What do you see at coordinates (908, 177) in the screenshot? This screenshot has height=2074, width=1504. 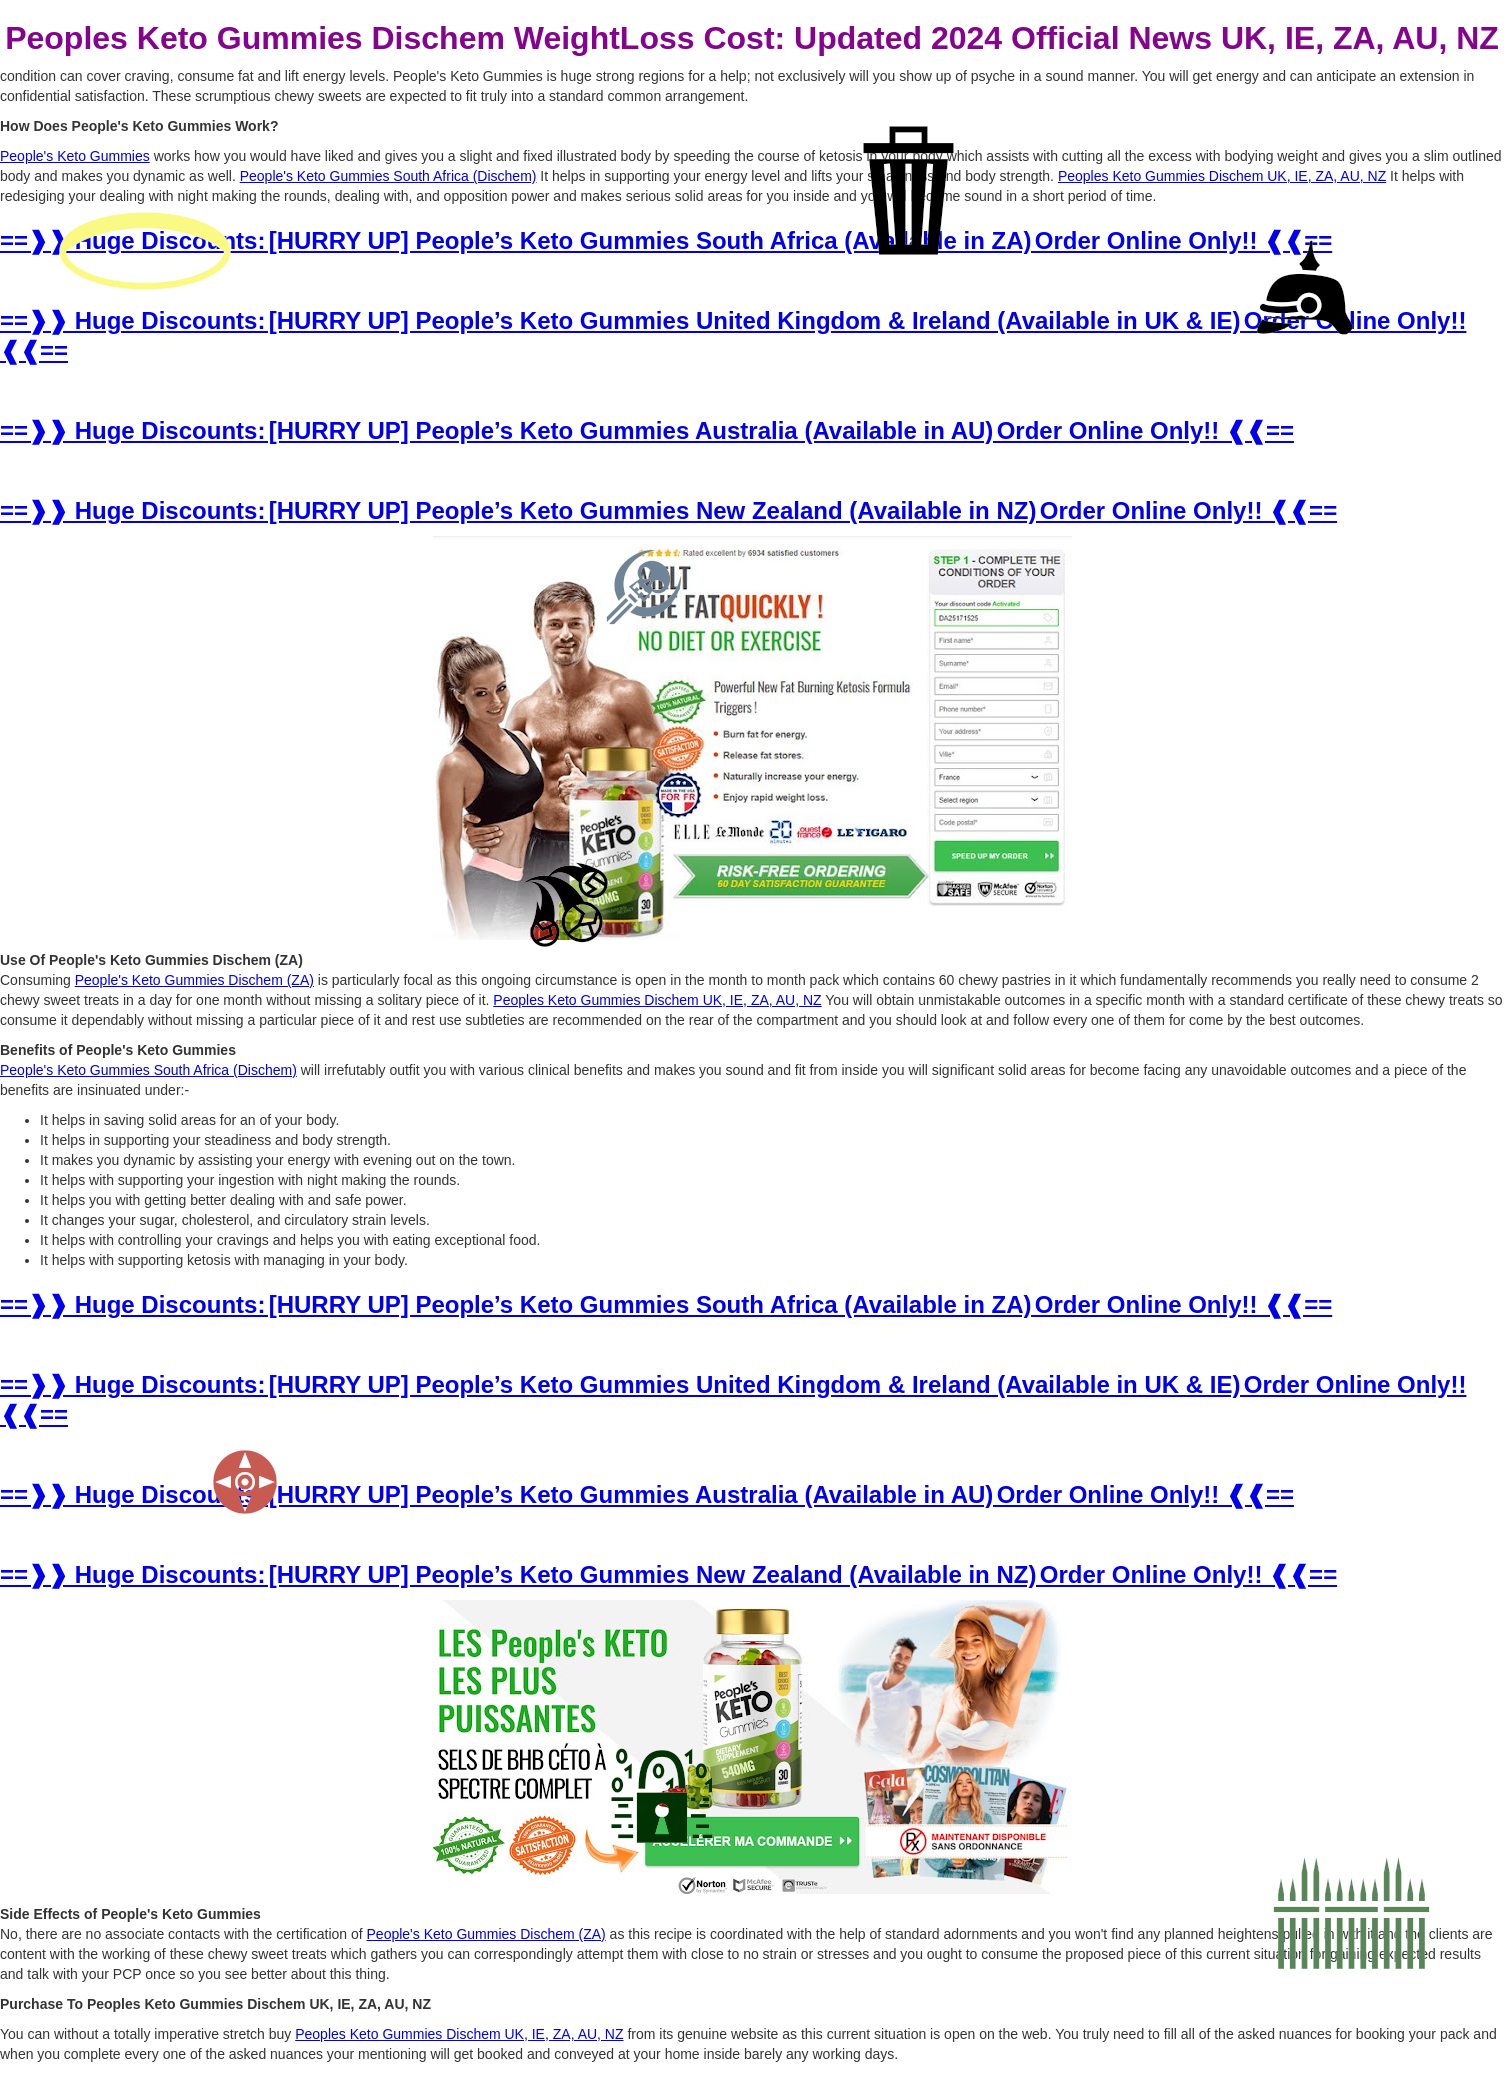 I see `delete selected item` at bounding box center [908, 177].